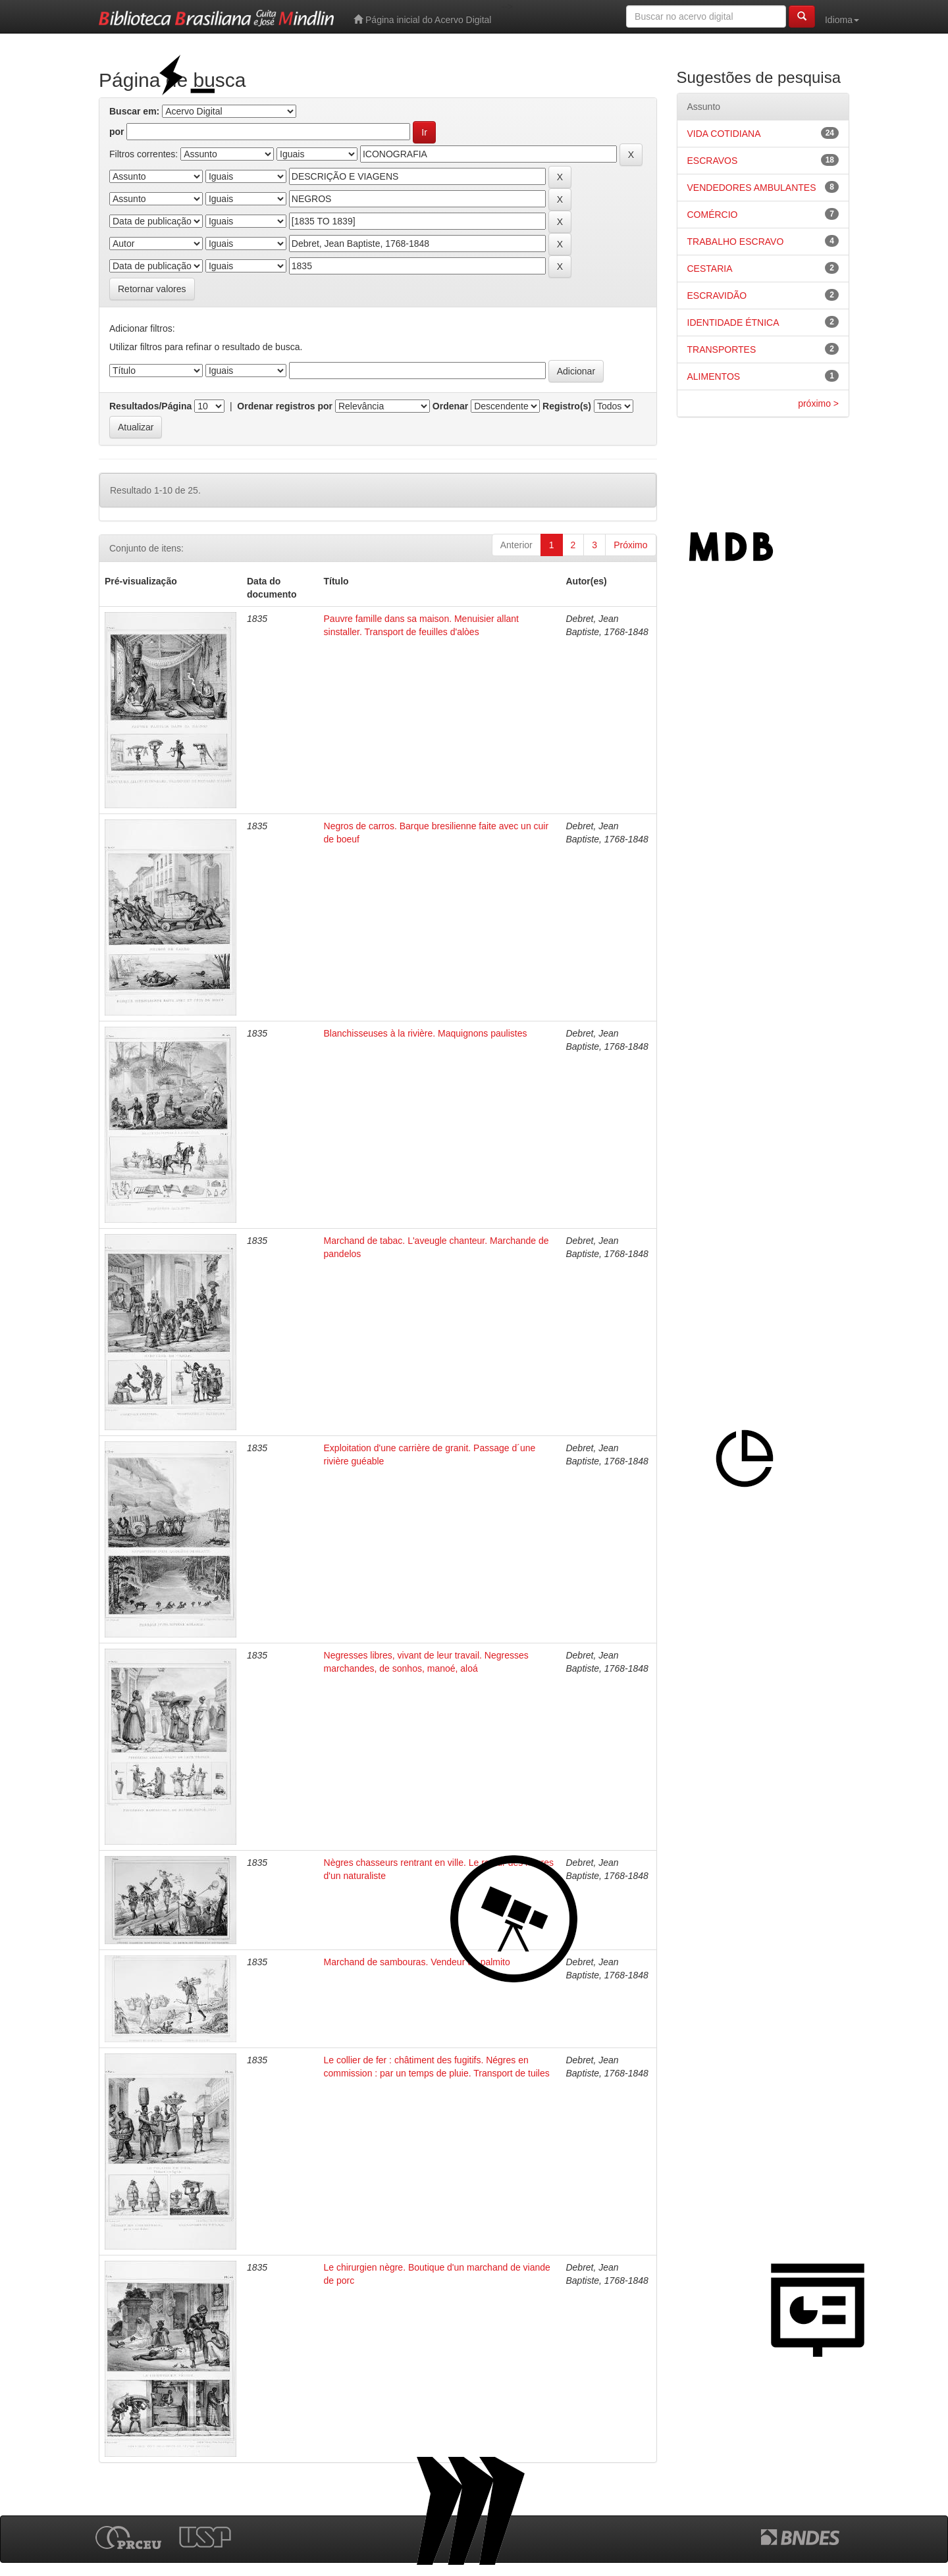  I want to click on open hyper terminal application, so click(187, 75).